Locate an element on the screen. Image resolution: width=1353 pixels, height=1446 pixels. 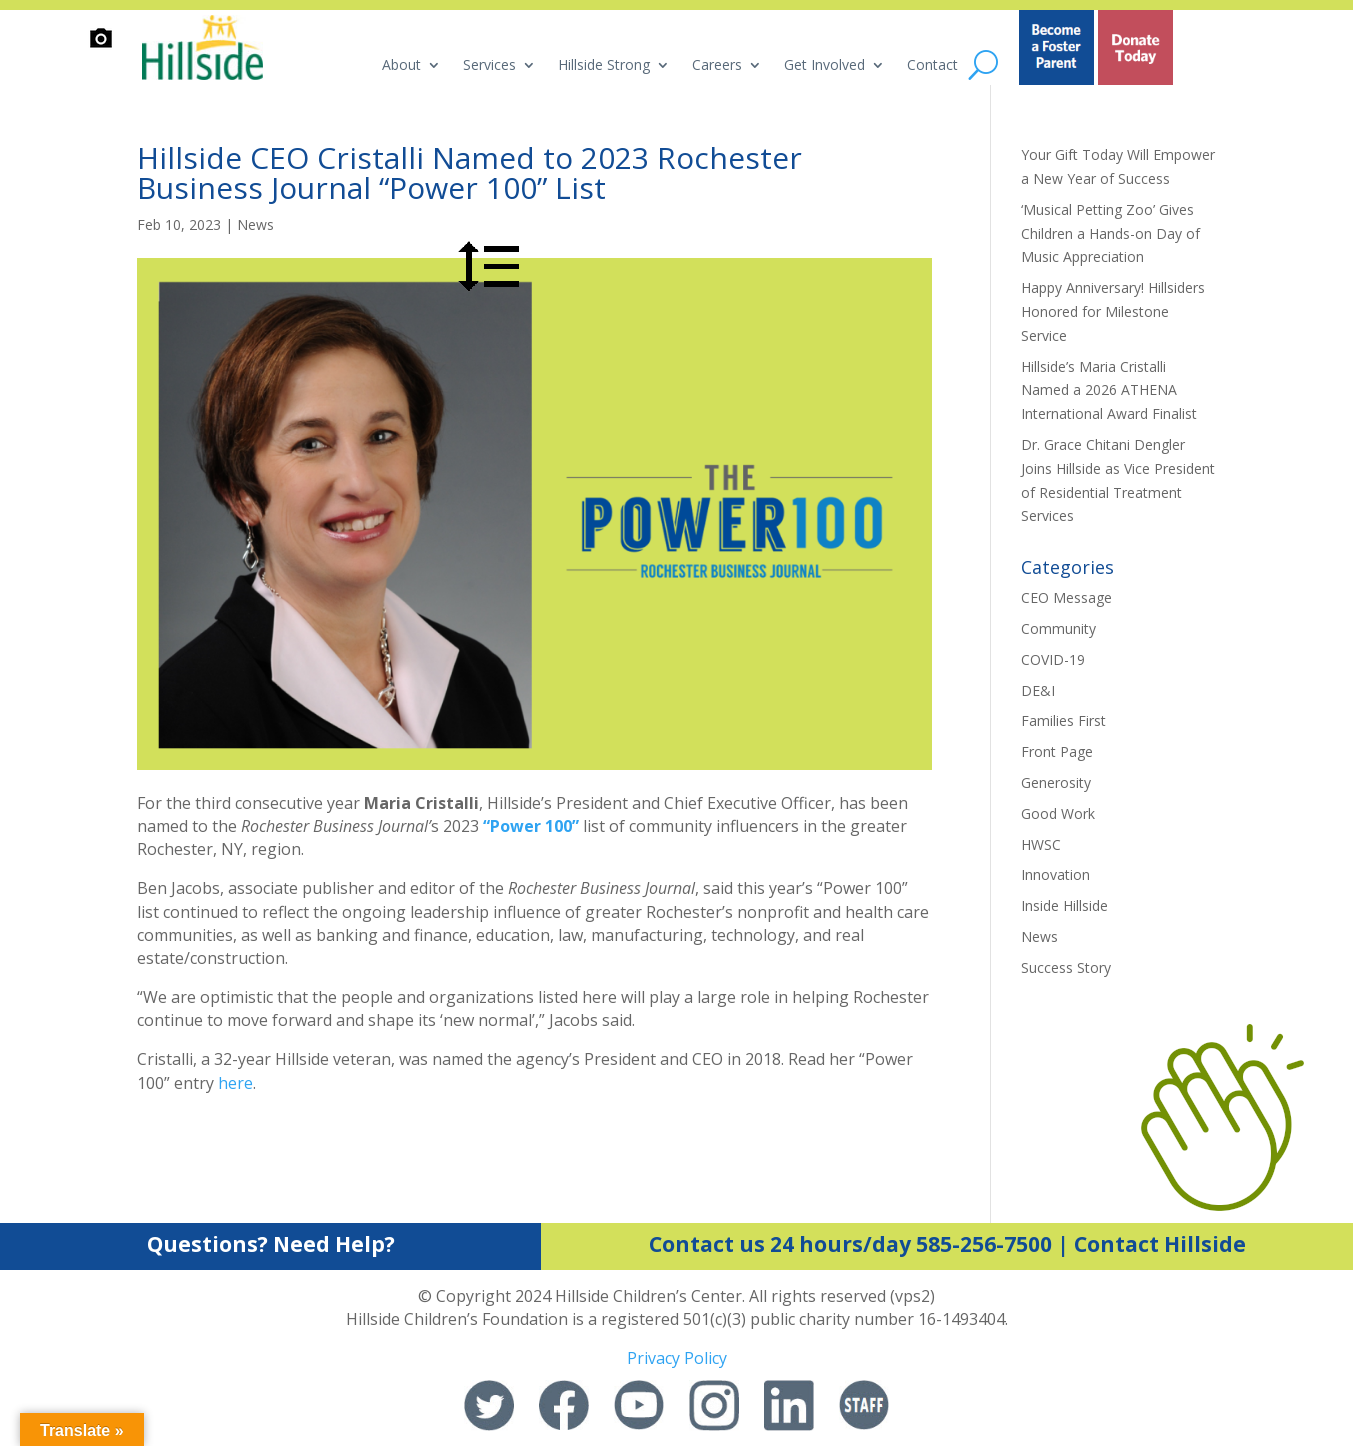
adjust line spacing in text is located at coordinates (489, 266).